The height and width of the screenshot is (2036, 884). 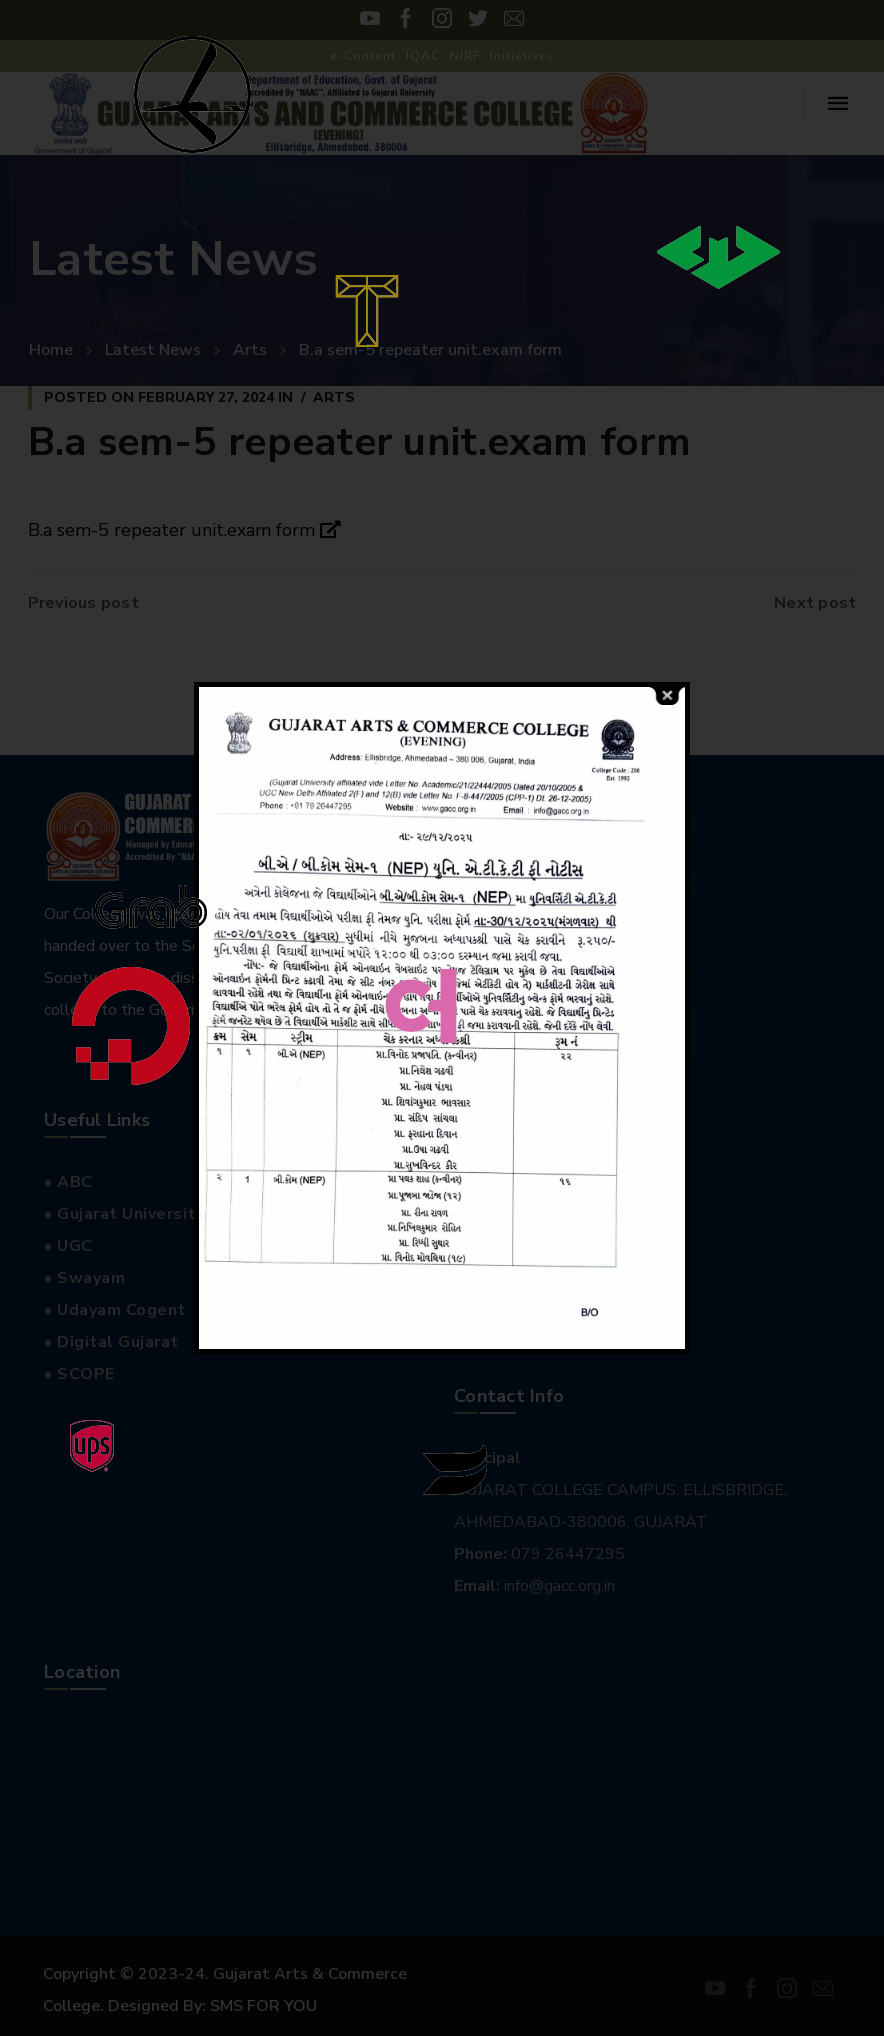 What do you see at coordinates (131, 1026) in the screenshot?
I see `DigitalOcean logo` at bounding box center [131, 1026].